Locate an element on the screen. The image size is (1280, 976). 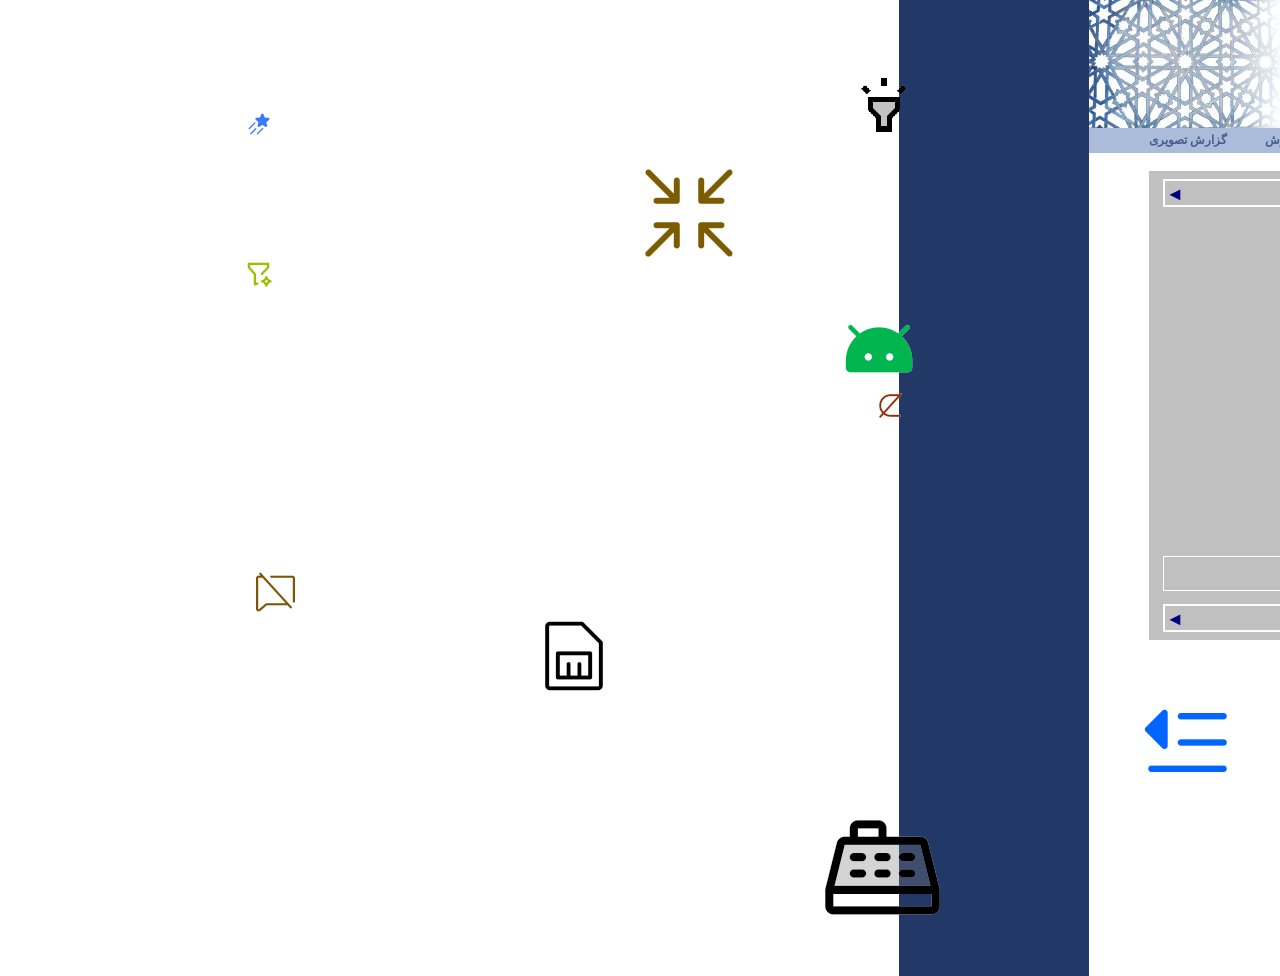
android operating system indicator is located at coordinates (879, 351).